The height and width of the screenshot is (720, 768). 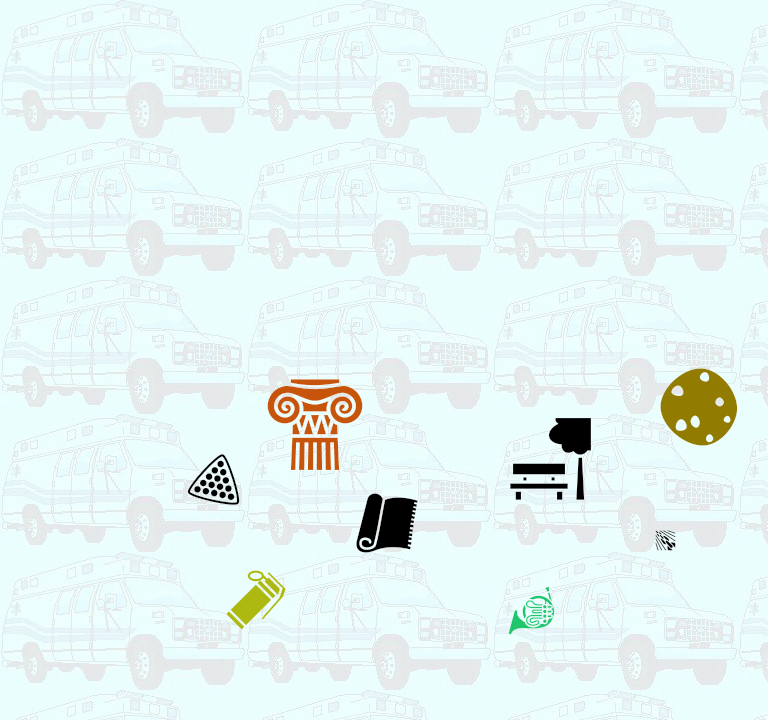 What do you see at coordinates (387, 523) in the screenshot?
I see `view fabric or textile inventory` at bounding box center [387, 523].